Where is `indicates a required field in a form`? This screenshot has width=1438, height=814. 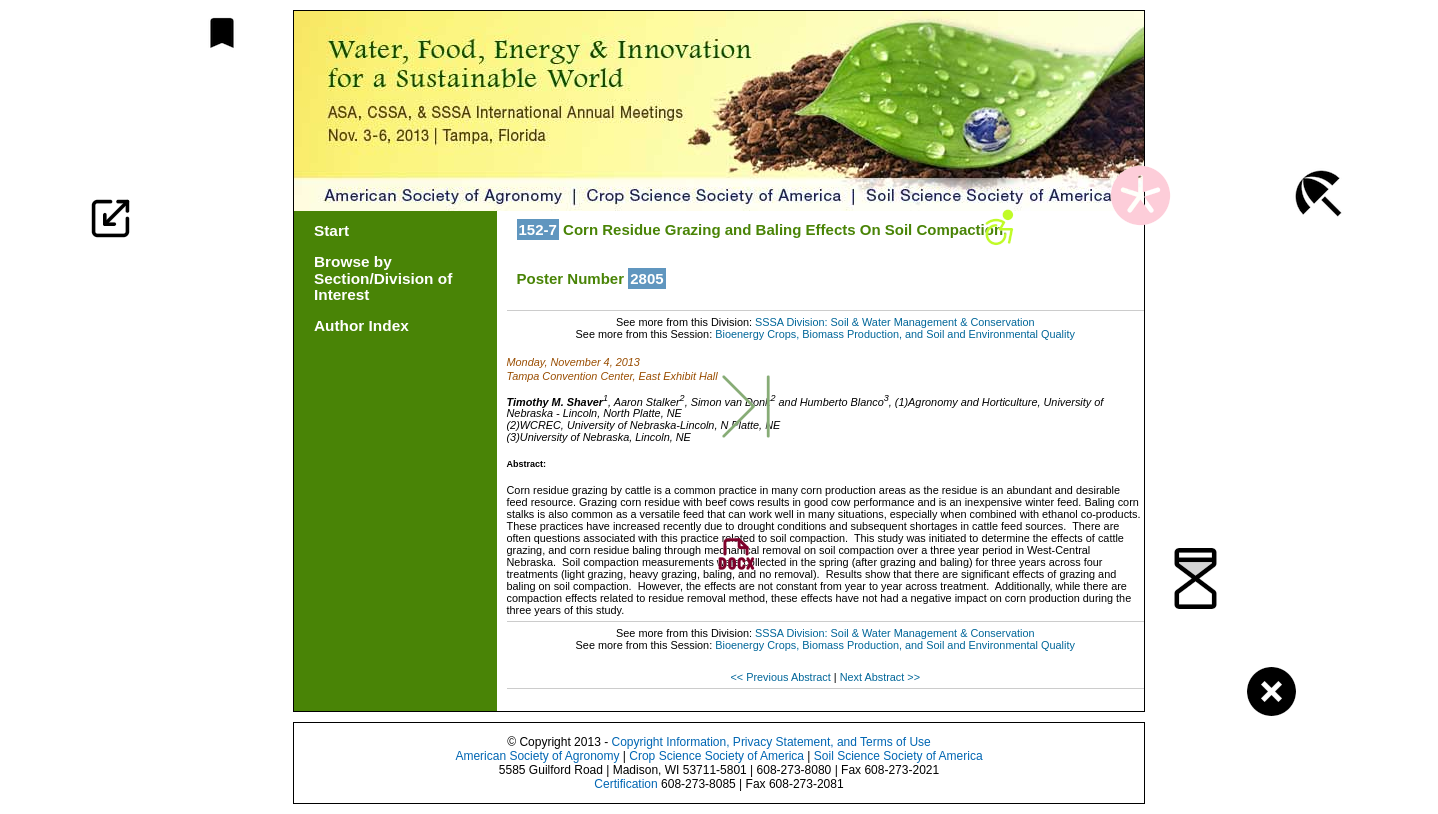
indicates a required field in a form is located at coordinates (1140, 195).